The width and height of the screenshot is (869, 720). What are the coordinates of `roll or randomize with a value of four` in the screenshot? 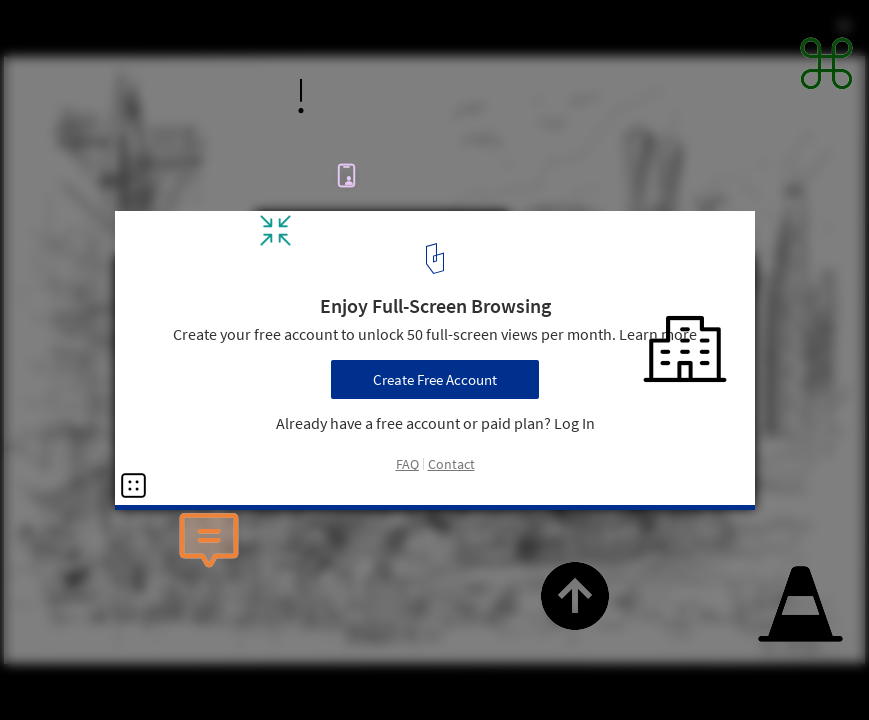 It's located at (133, 485).